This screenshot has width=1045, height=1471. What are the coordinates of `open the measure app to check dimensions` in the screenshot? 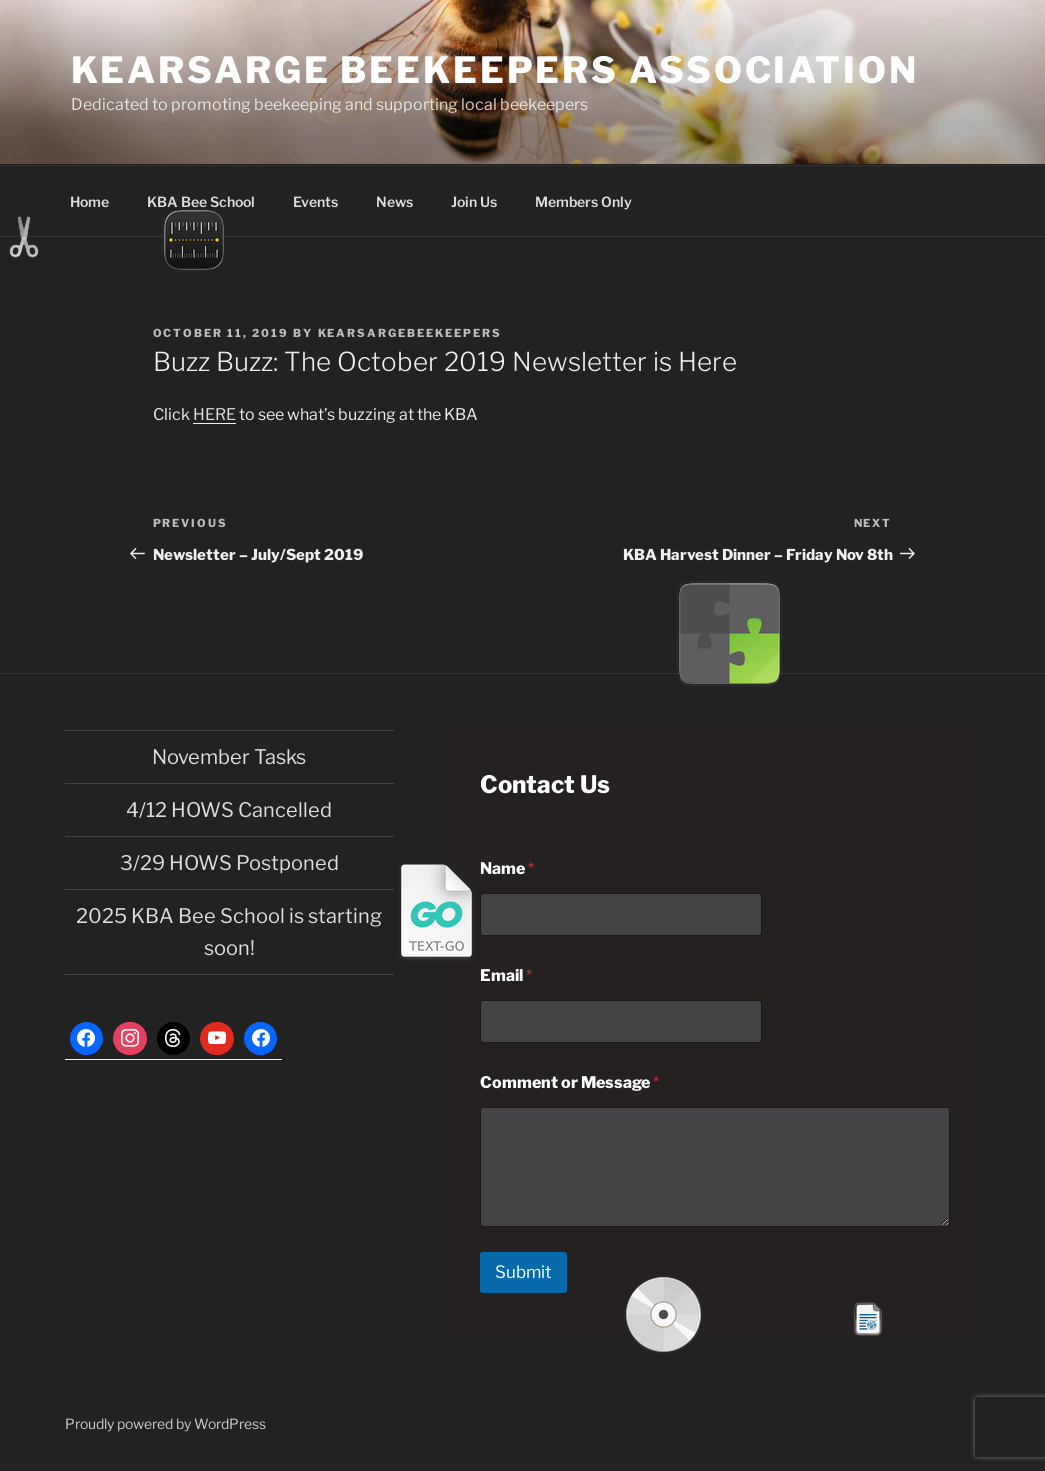 It's located at (194, 240).